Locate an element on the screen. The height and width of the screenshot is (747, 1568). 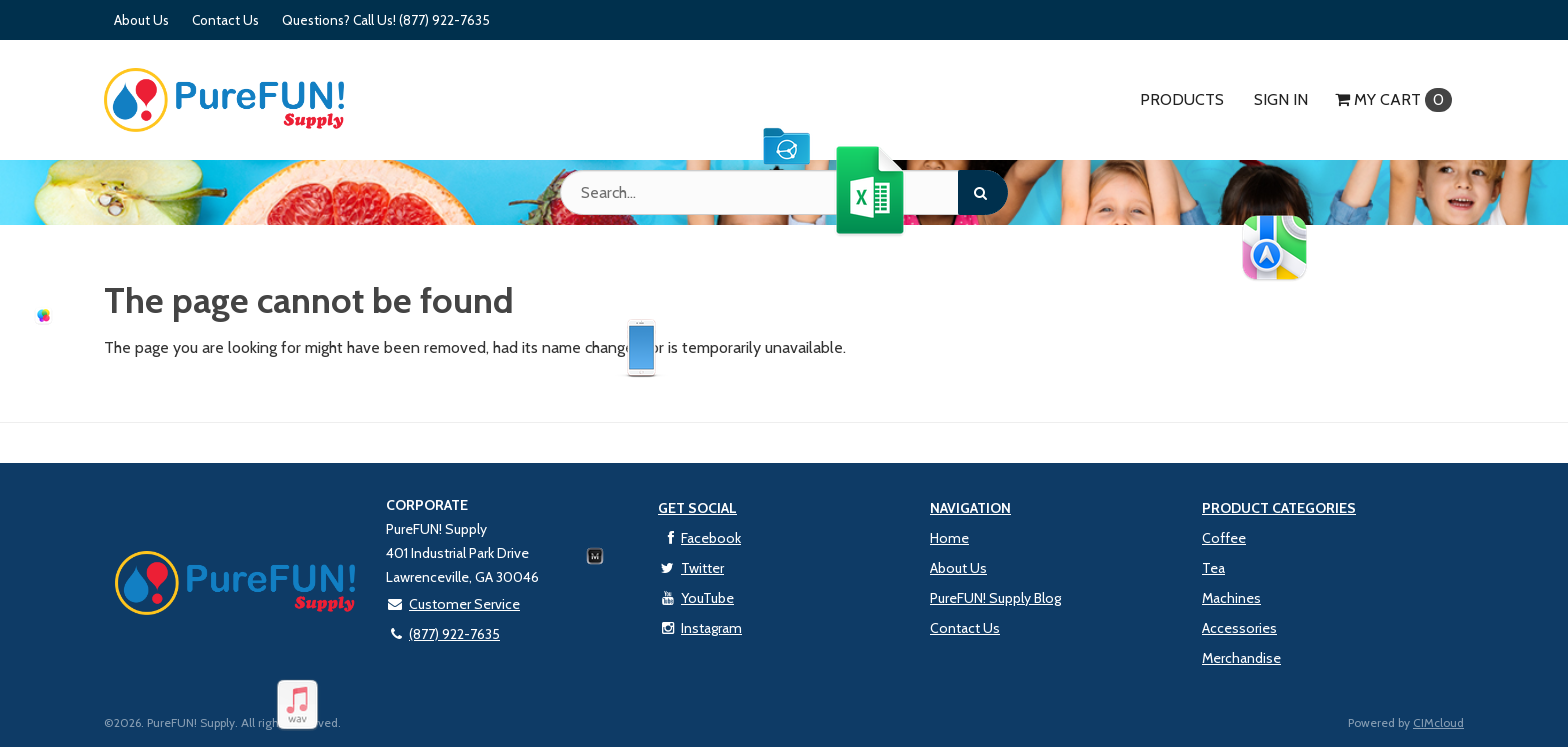
open a Microsoft Excel spreadsheet file is located at coordinates (870, 190).